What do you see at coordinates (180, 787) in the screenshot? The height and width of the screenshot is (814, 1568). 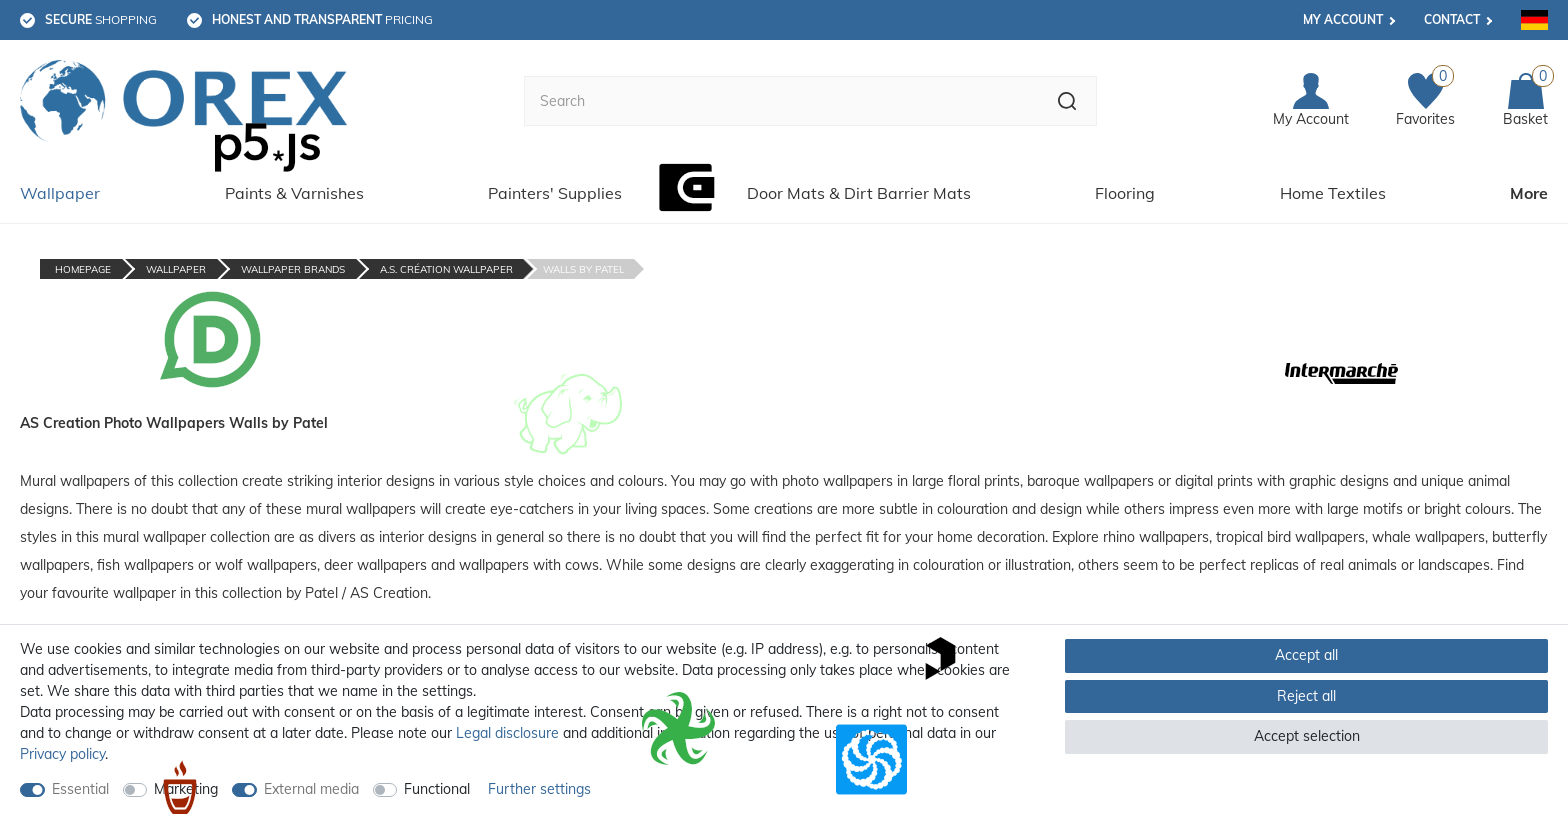 I see `mocha javascript testing framework logo` at bounding box center [180, 787].